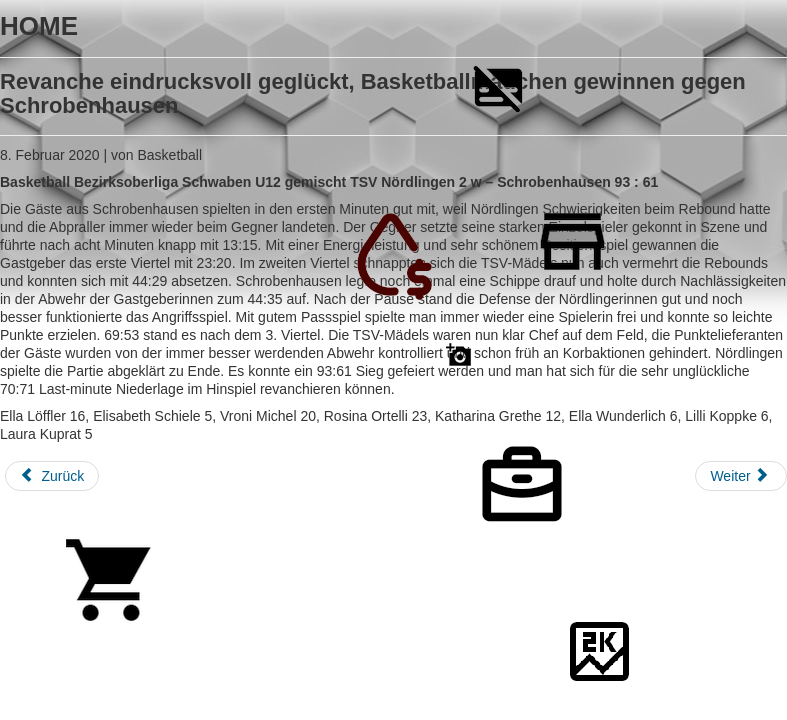 The image size is (787, 720). Describe the element at coordinates (498, 87) in the screenshot. I see `turn off subtitles or closed captions` at that location.